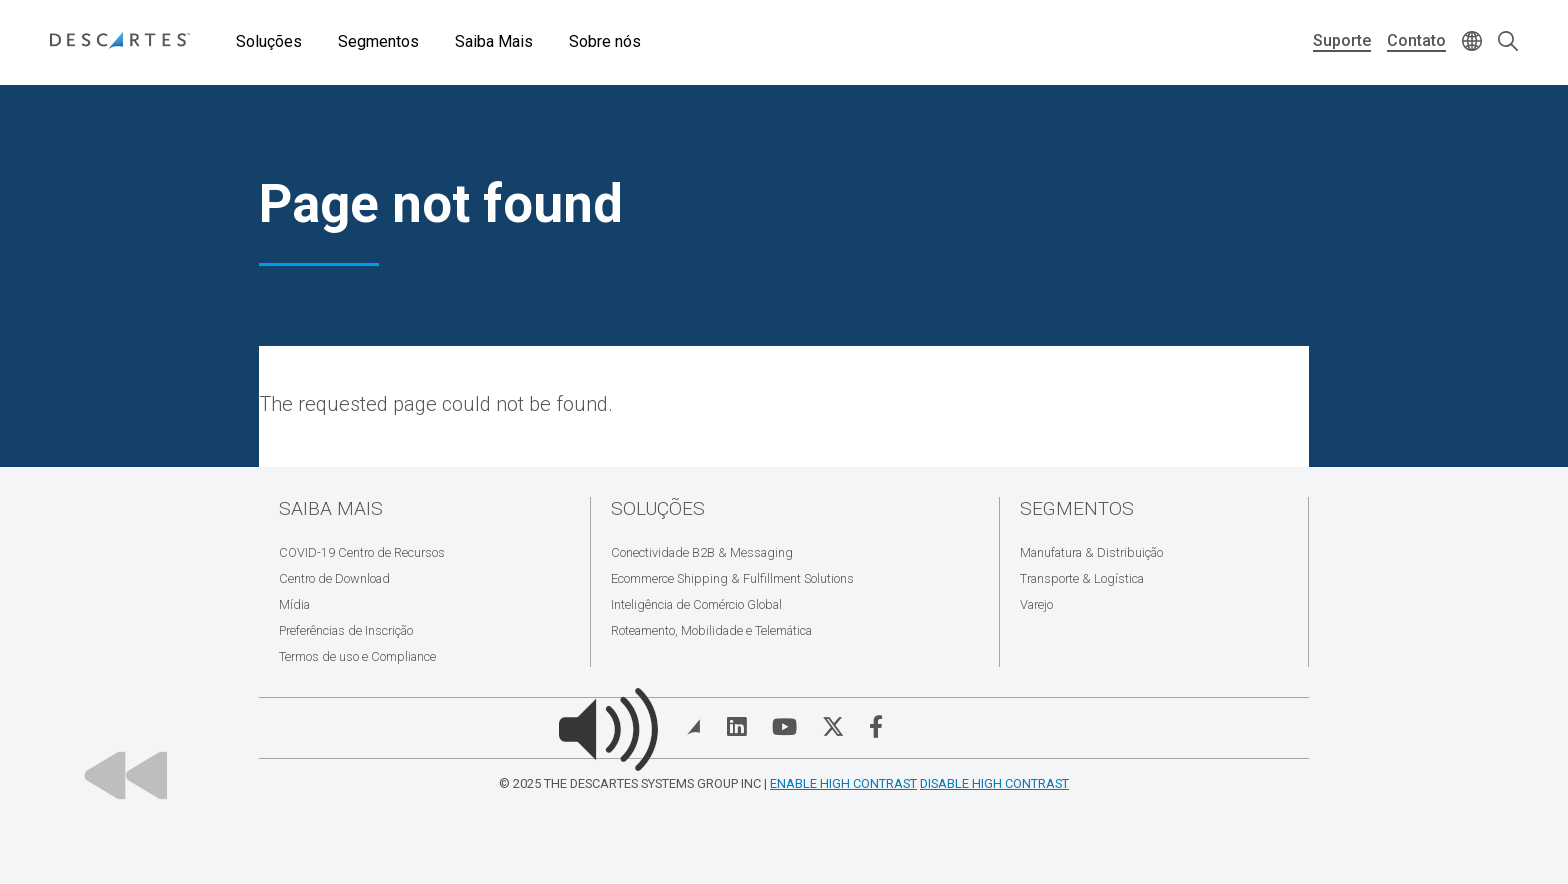  What do you see at coordinates (608, 729) in the screenshot?
I see `adjust speaker or audio output settings` at bounding box center [608, 729].